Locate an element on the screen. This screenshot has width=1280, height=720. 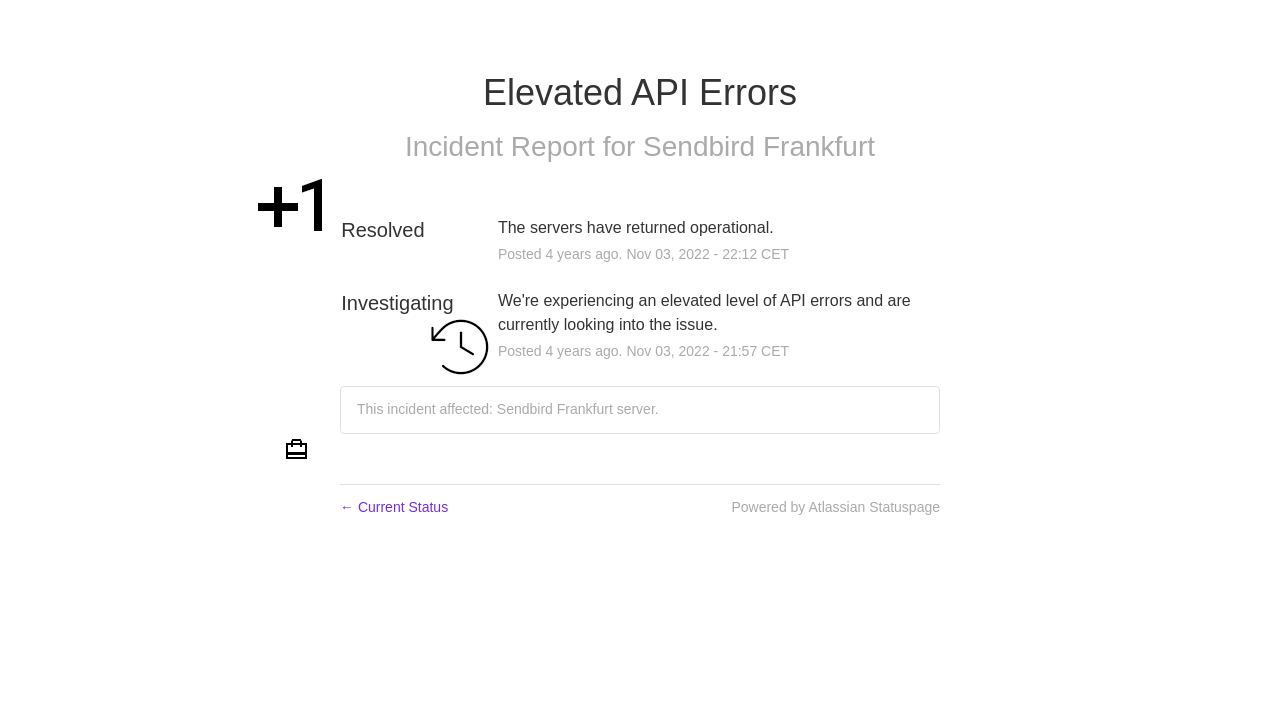
view history or recent activity is located at coordinates (461, 347).